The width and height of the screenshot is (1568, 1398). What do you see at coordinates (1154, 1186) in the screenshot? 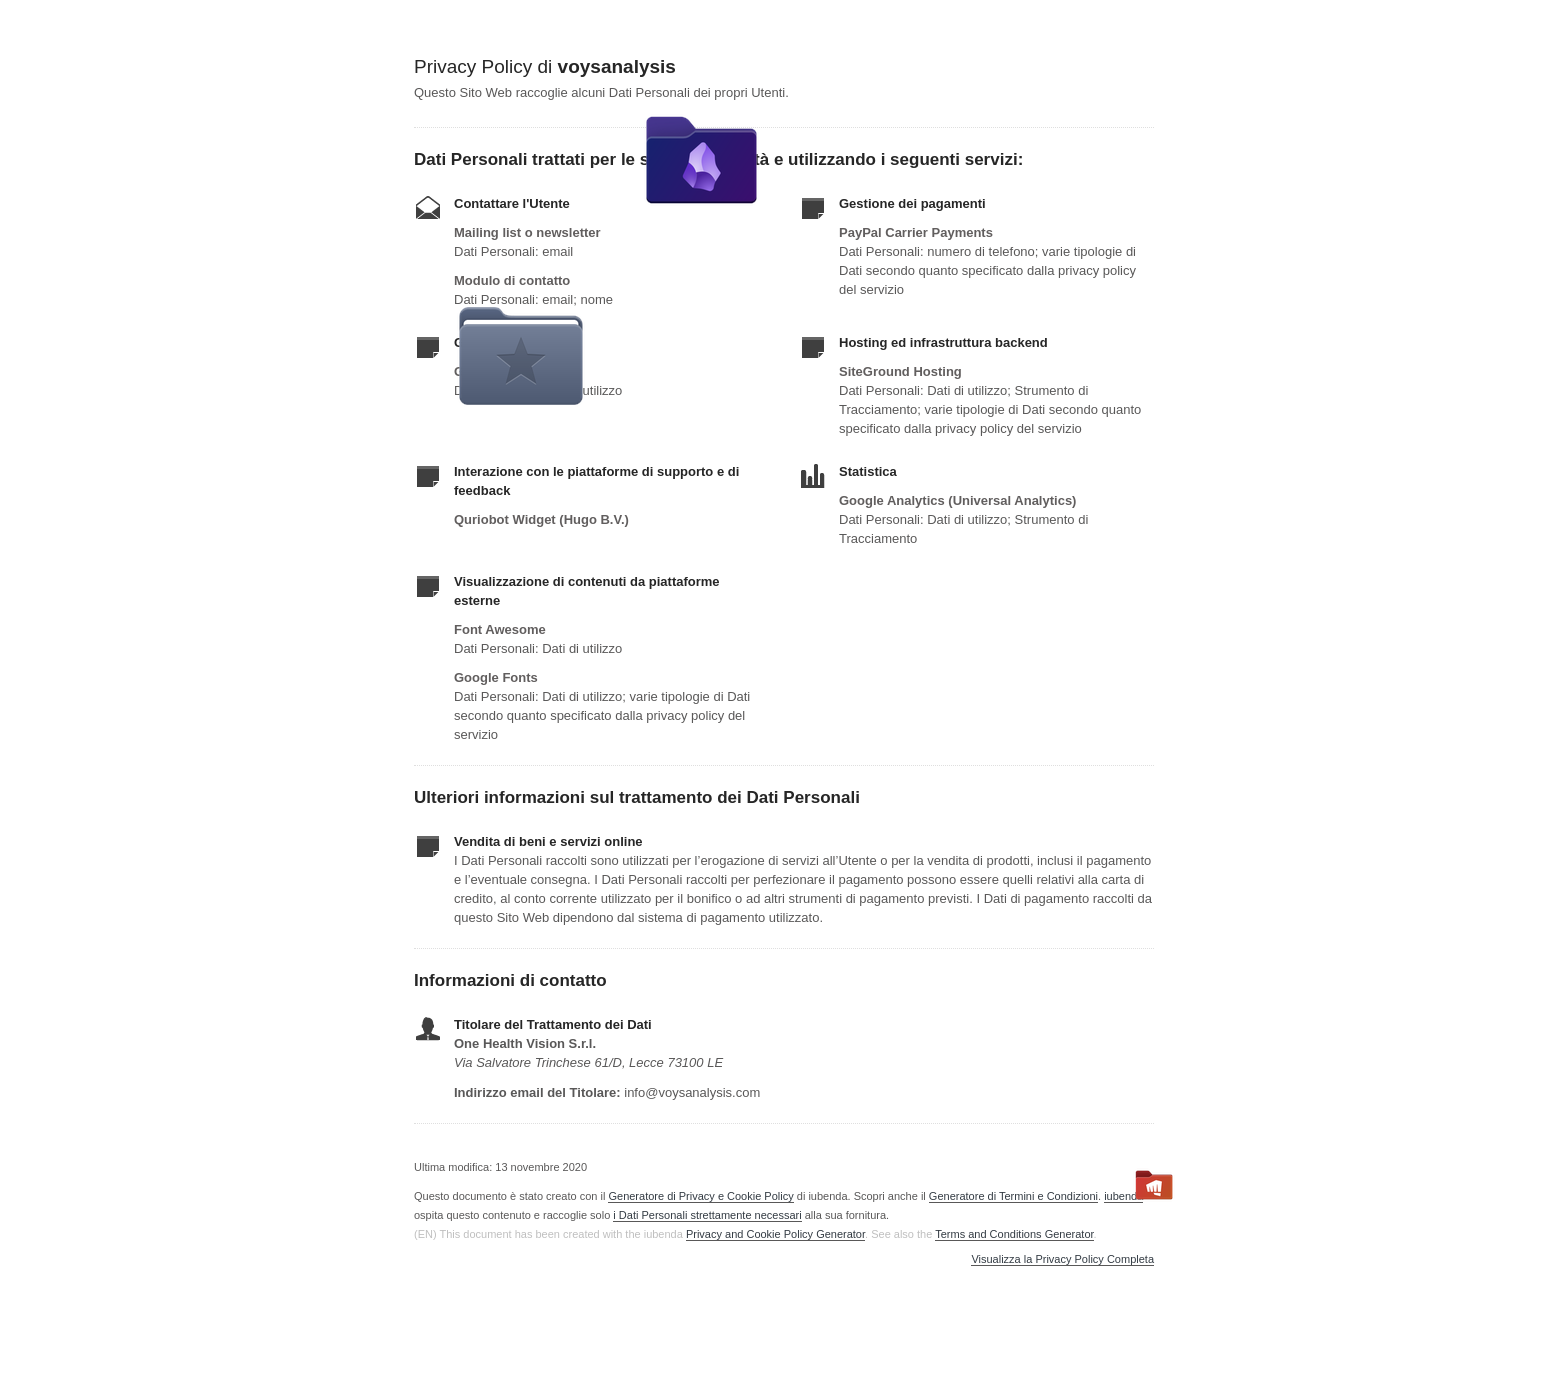
I see `open riot games folder` at bounding box center [1154, 1186].